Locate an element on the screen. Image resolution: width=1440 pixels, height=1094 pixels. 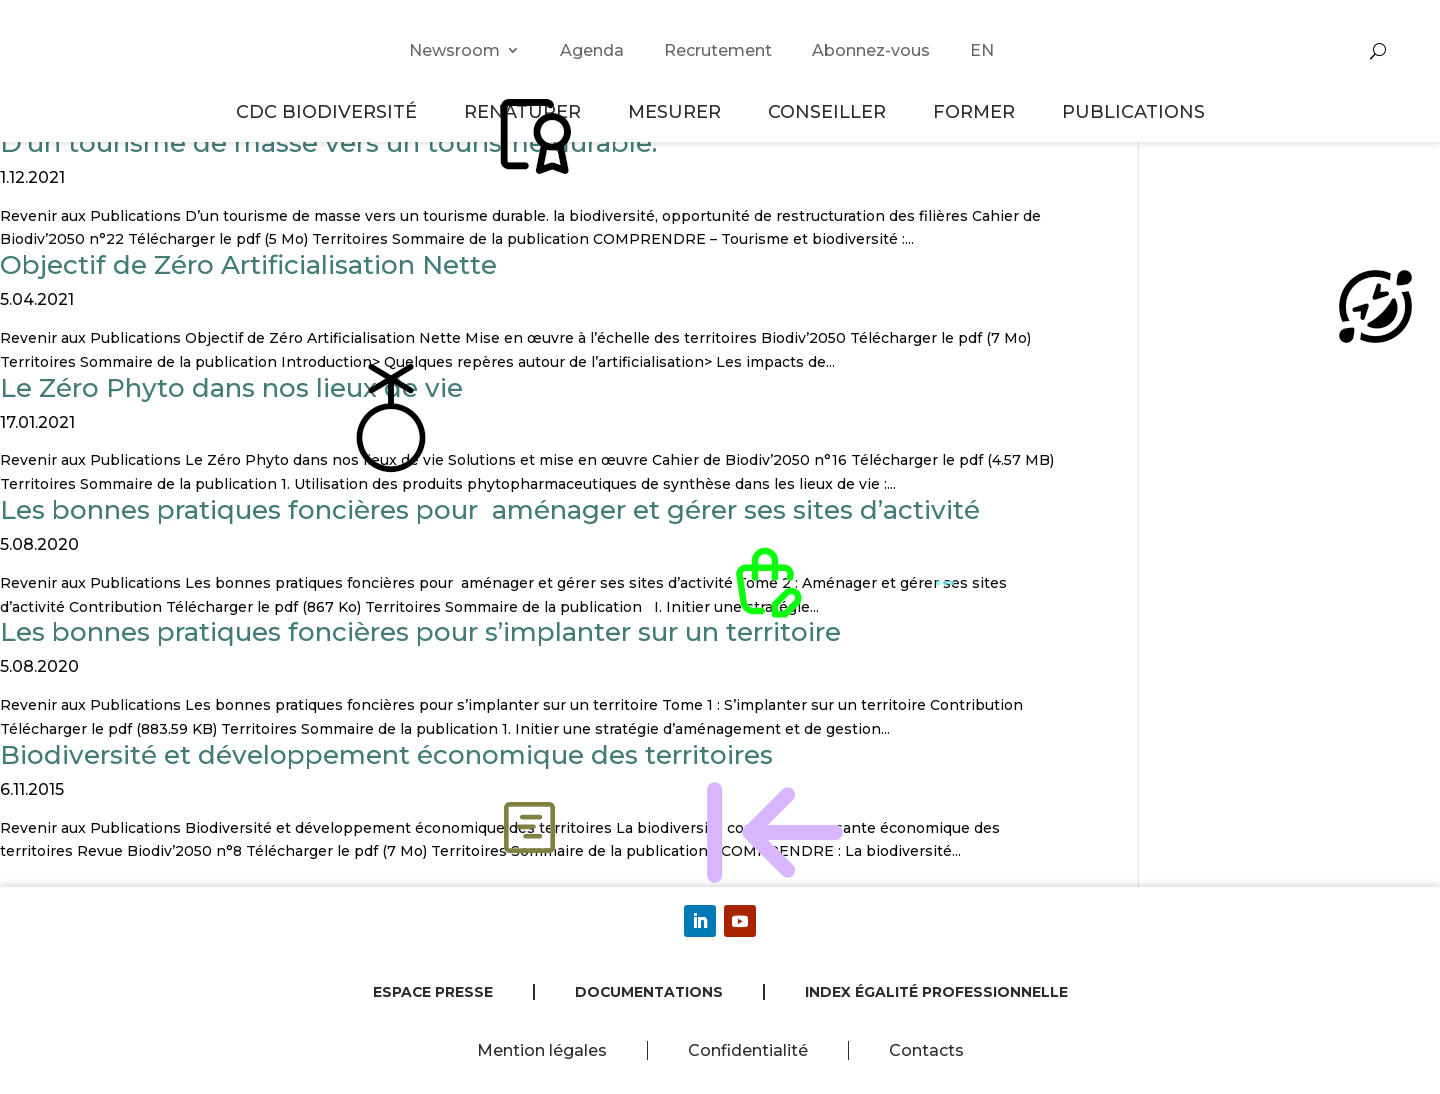
react with laughing tears emoji is located at coordinates (1375, 306).